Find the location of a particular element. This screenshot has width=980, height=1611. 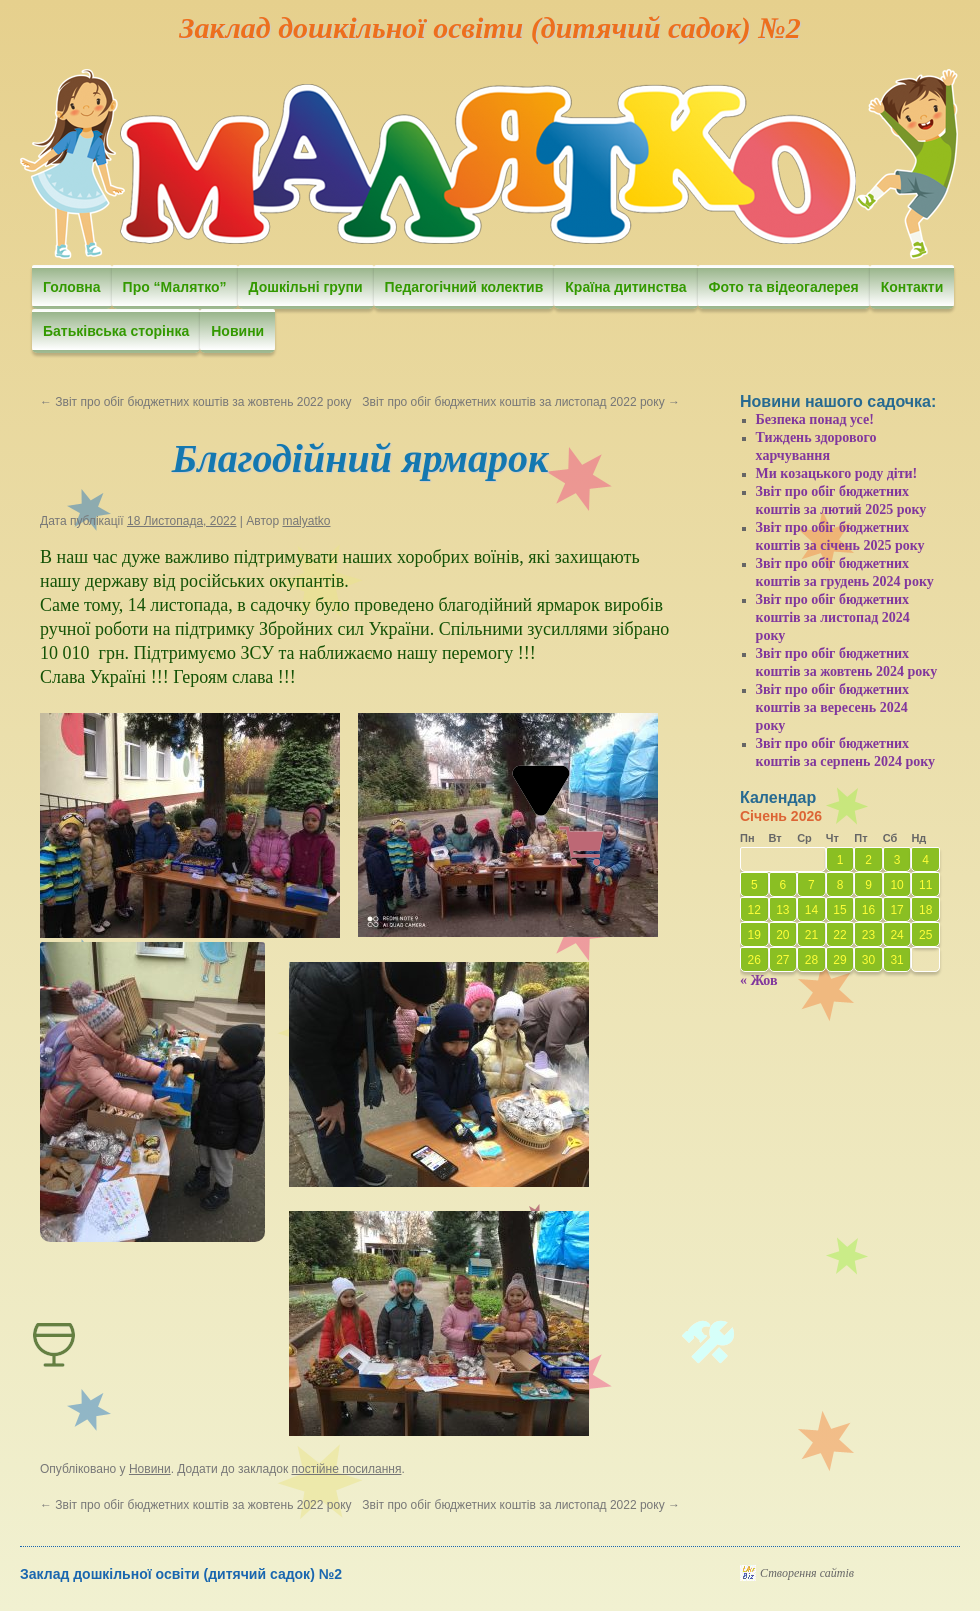

expand dropdown menu is located at coordinates (541, 789).